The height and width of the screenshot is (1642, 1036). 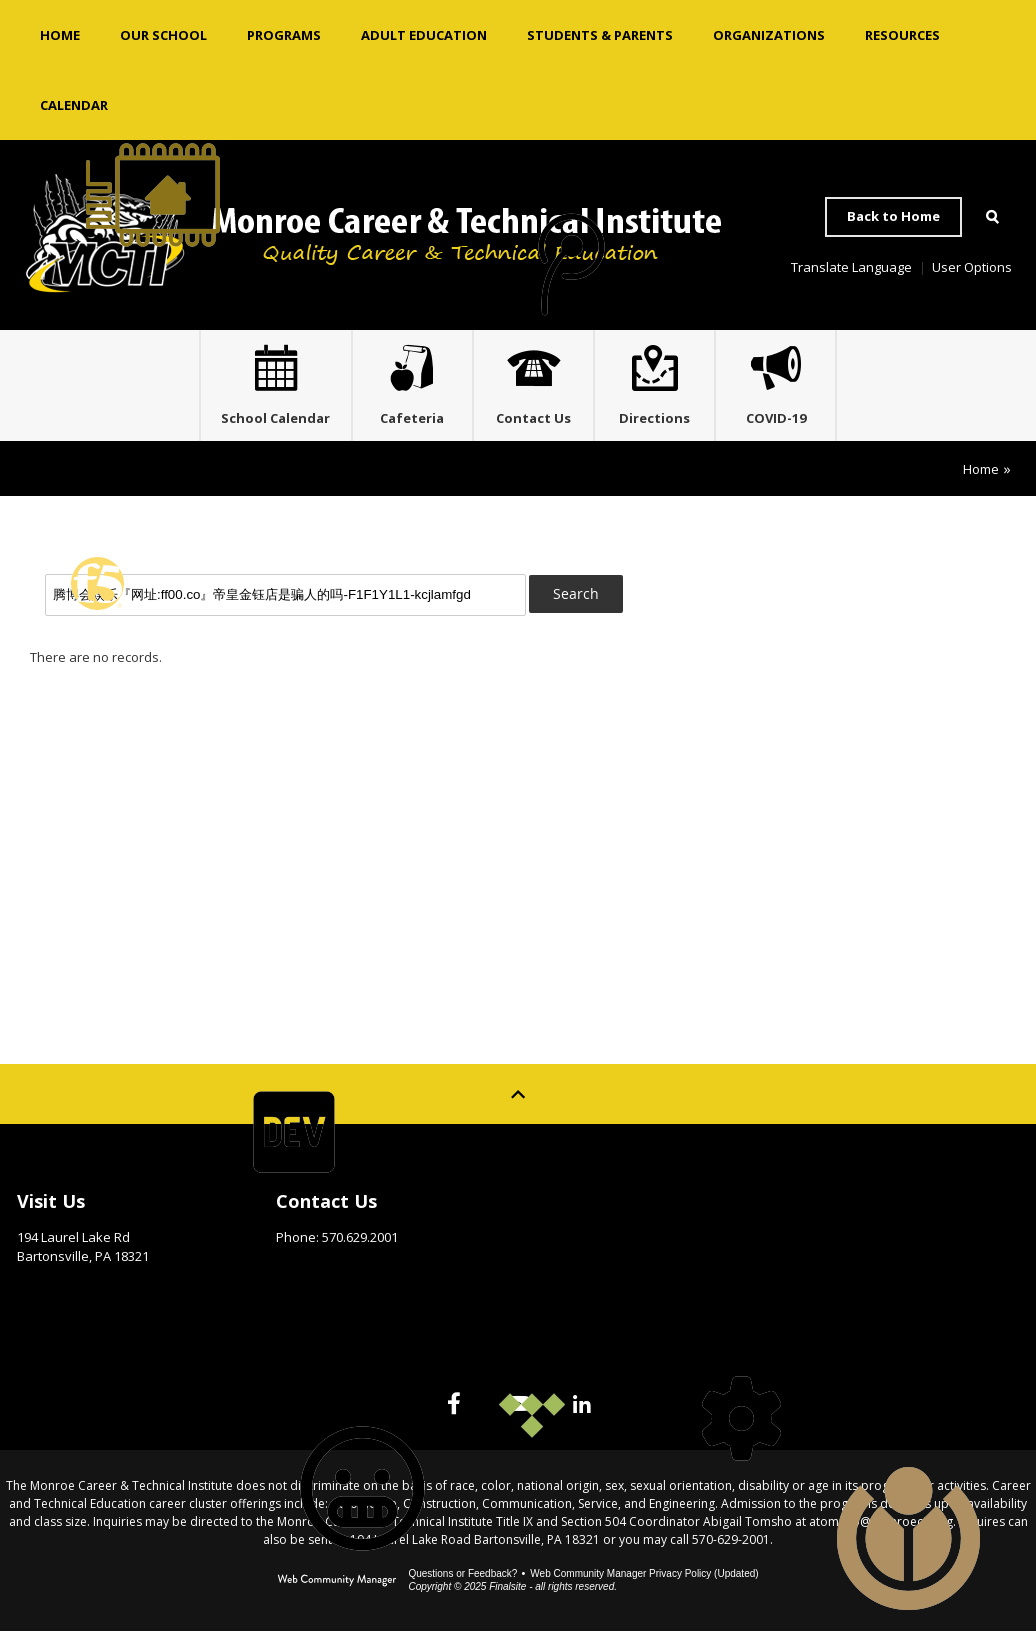 I want to click on open tidal music streaming app, so click(x=532, y=1415).